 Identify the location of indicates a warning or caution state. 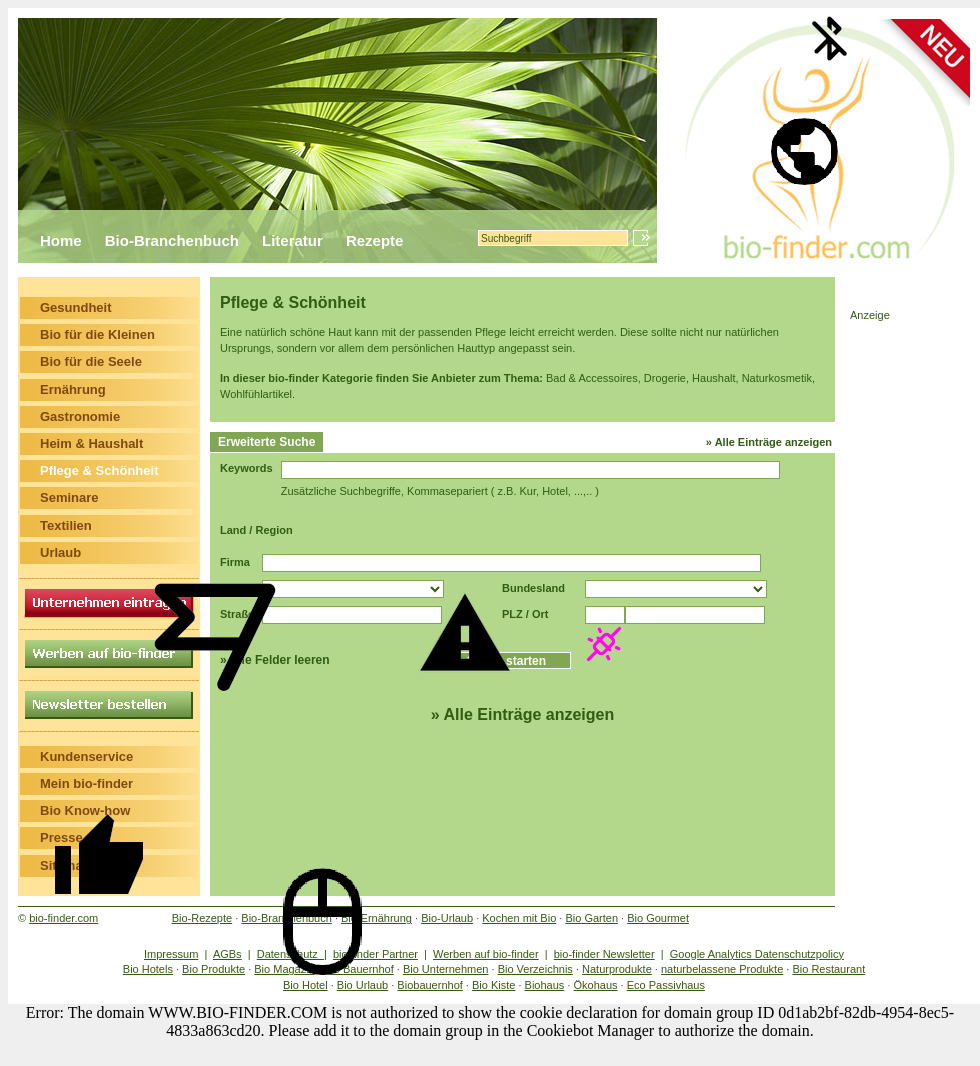
(465, 634).